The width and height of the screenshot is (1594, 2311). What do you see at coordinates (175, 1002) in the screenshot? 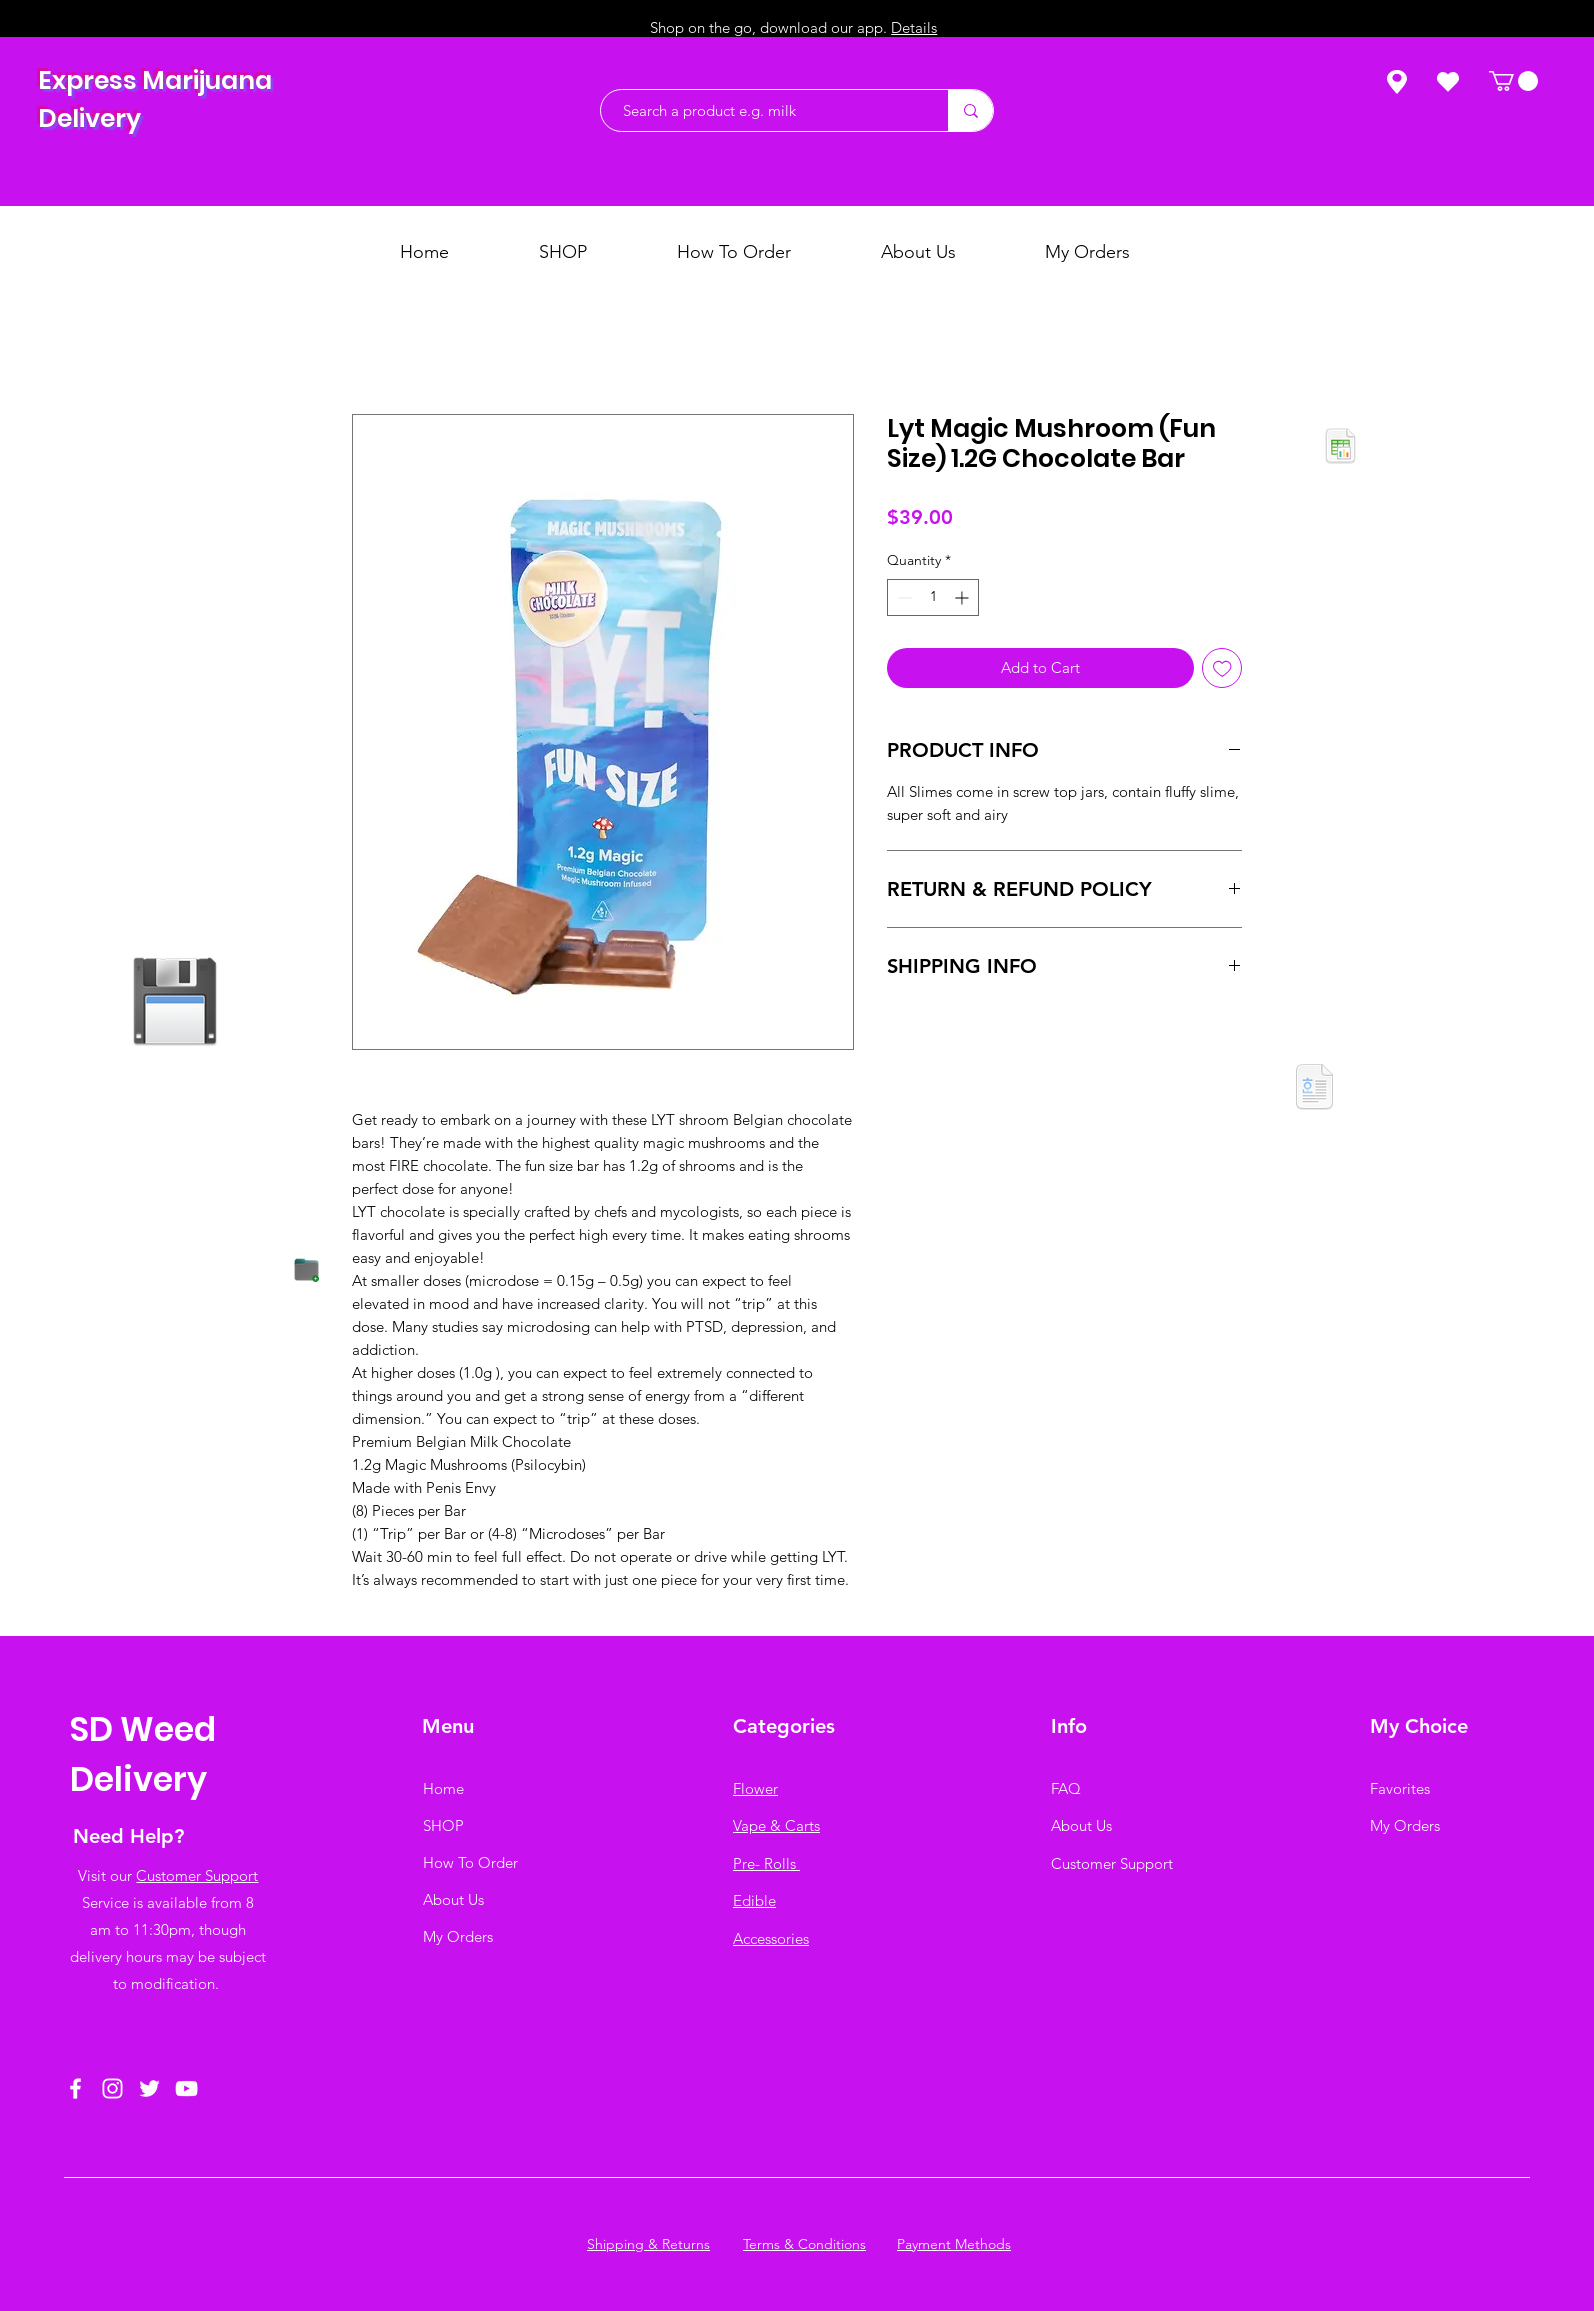
I see `save the current file or document` at bounding box center [175, 1002].